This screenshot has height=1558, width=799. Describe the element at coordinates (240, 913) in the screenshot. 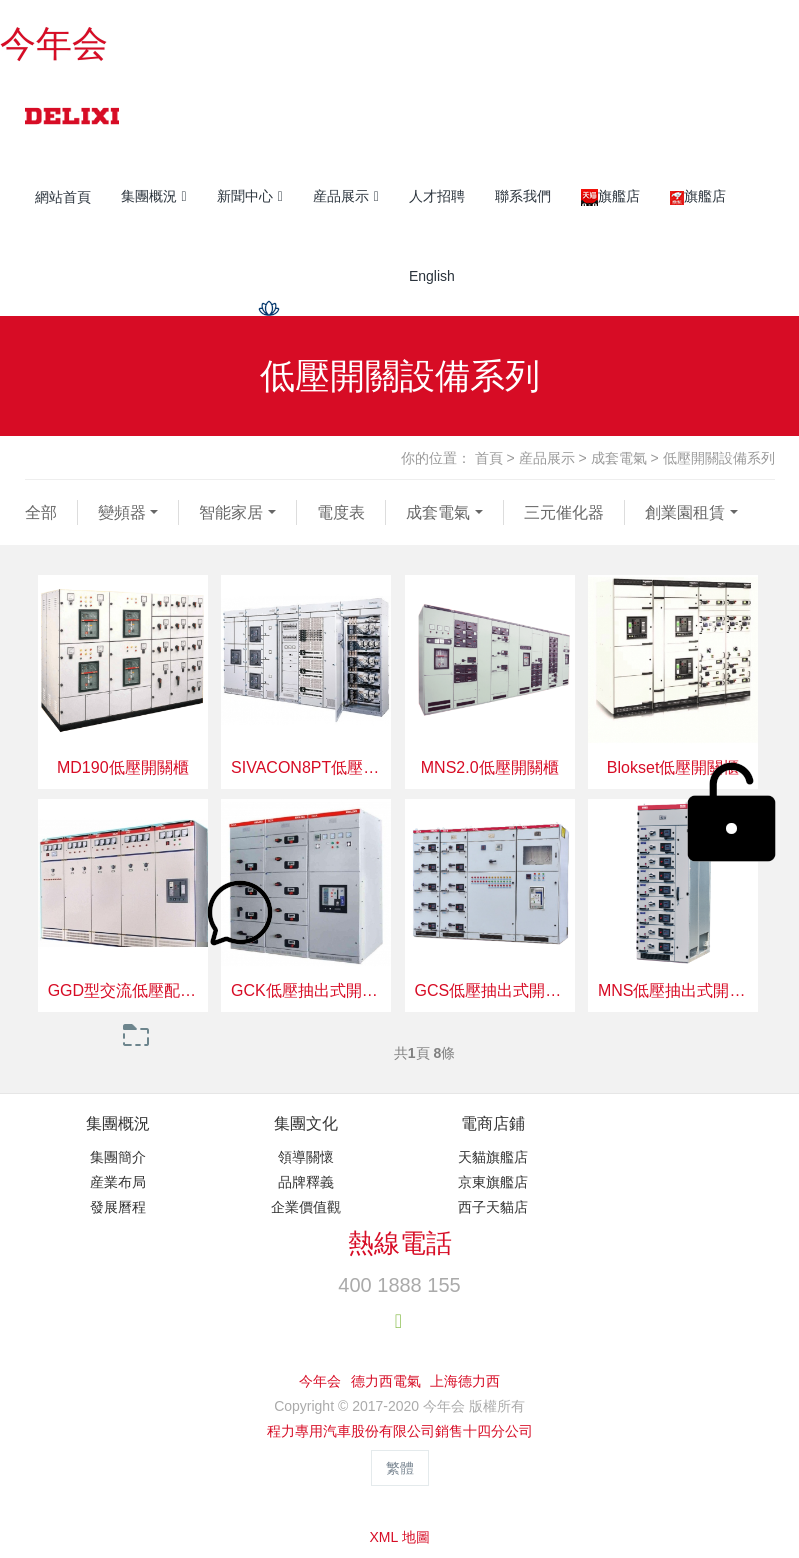

I see `open a chat or messaging feature` at that location.